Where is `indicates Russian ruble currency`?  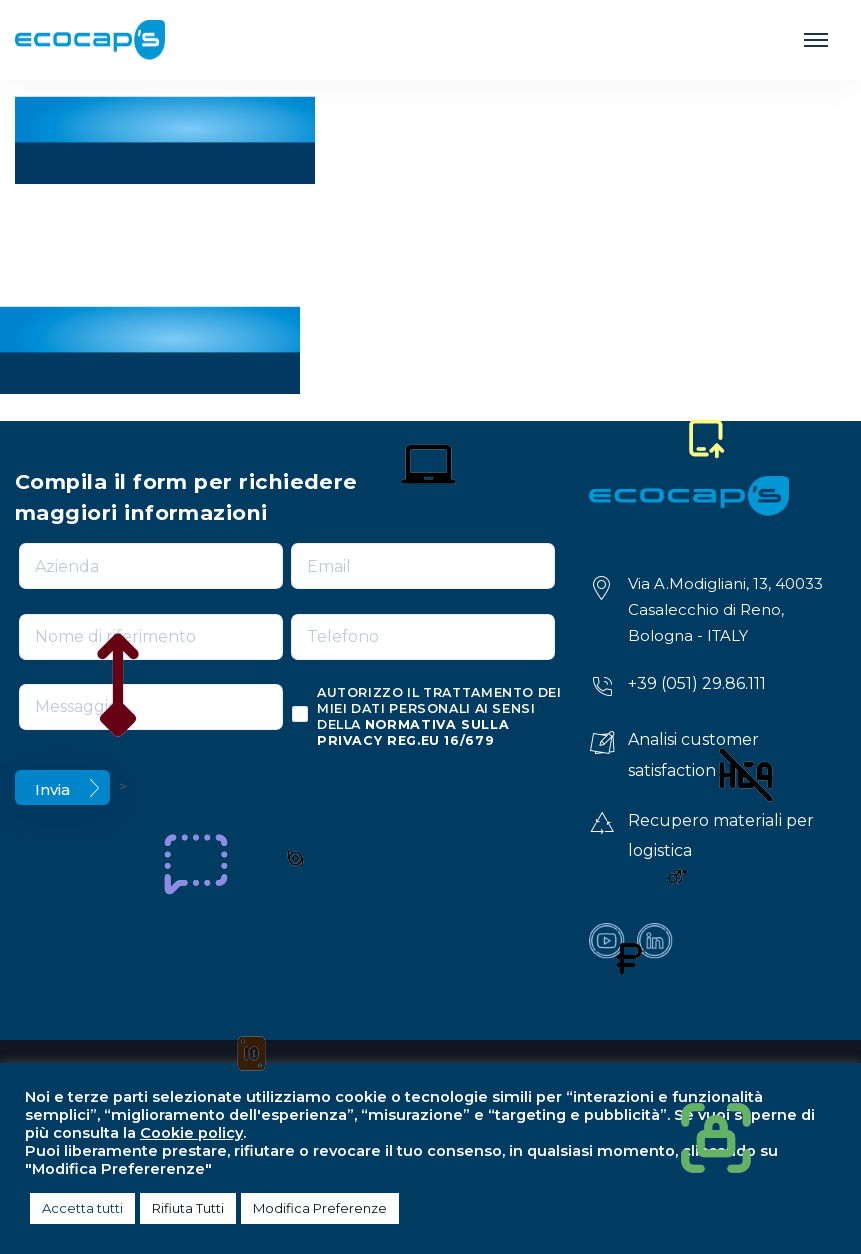 indicates Russian ruble currency is located at coordinates (630, 959).